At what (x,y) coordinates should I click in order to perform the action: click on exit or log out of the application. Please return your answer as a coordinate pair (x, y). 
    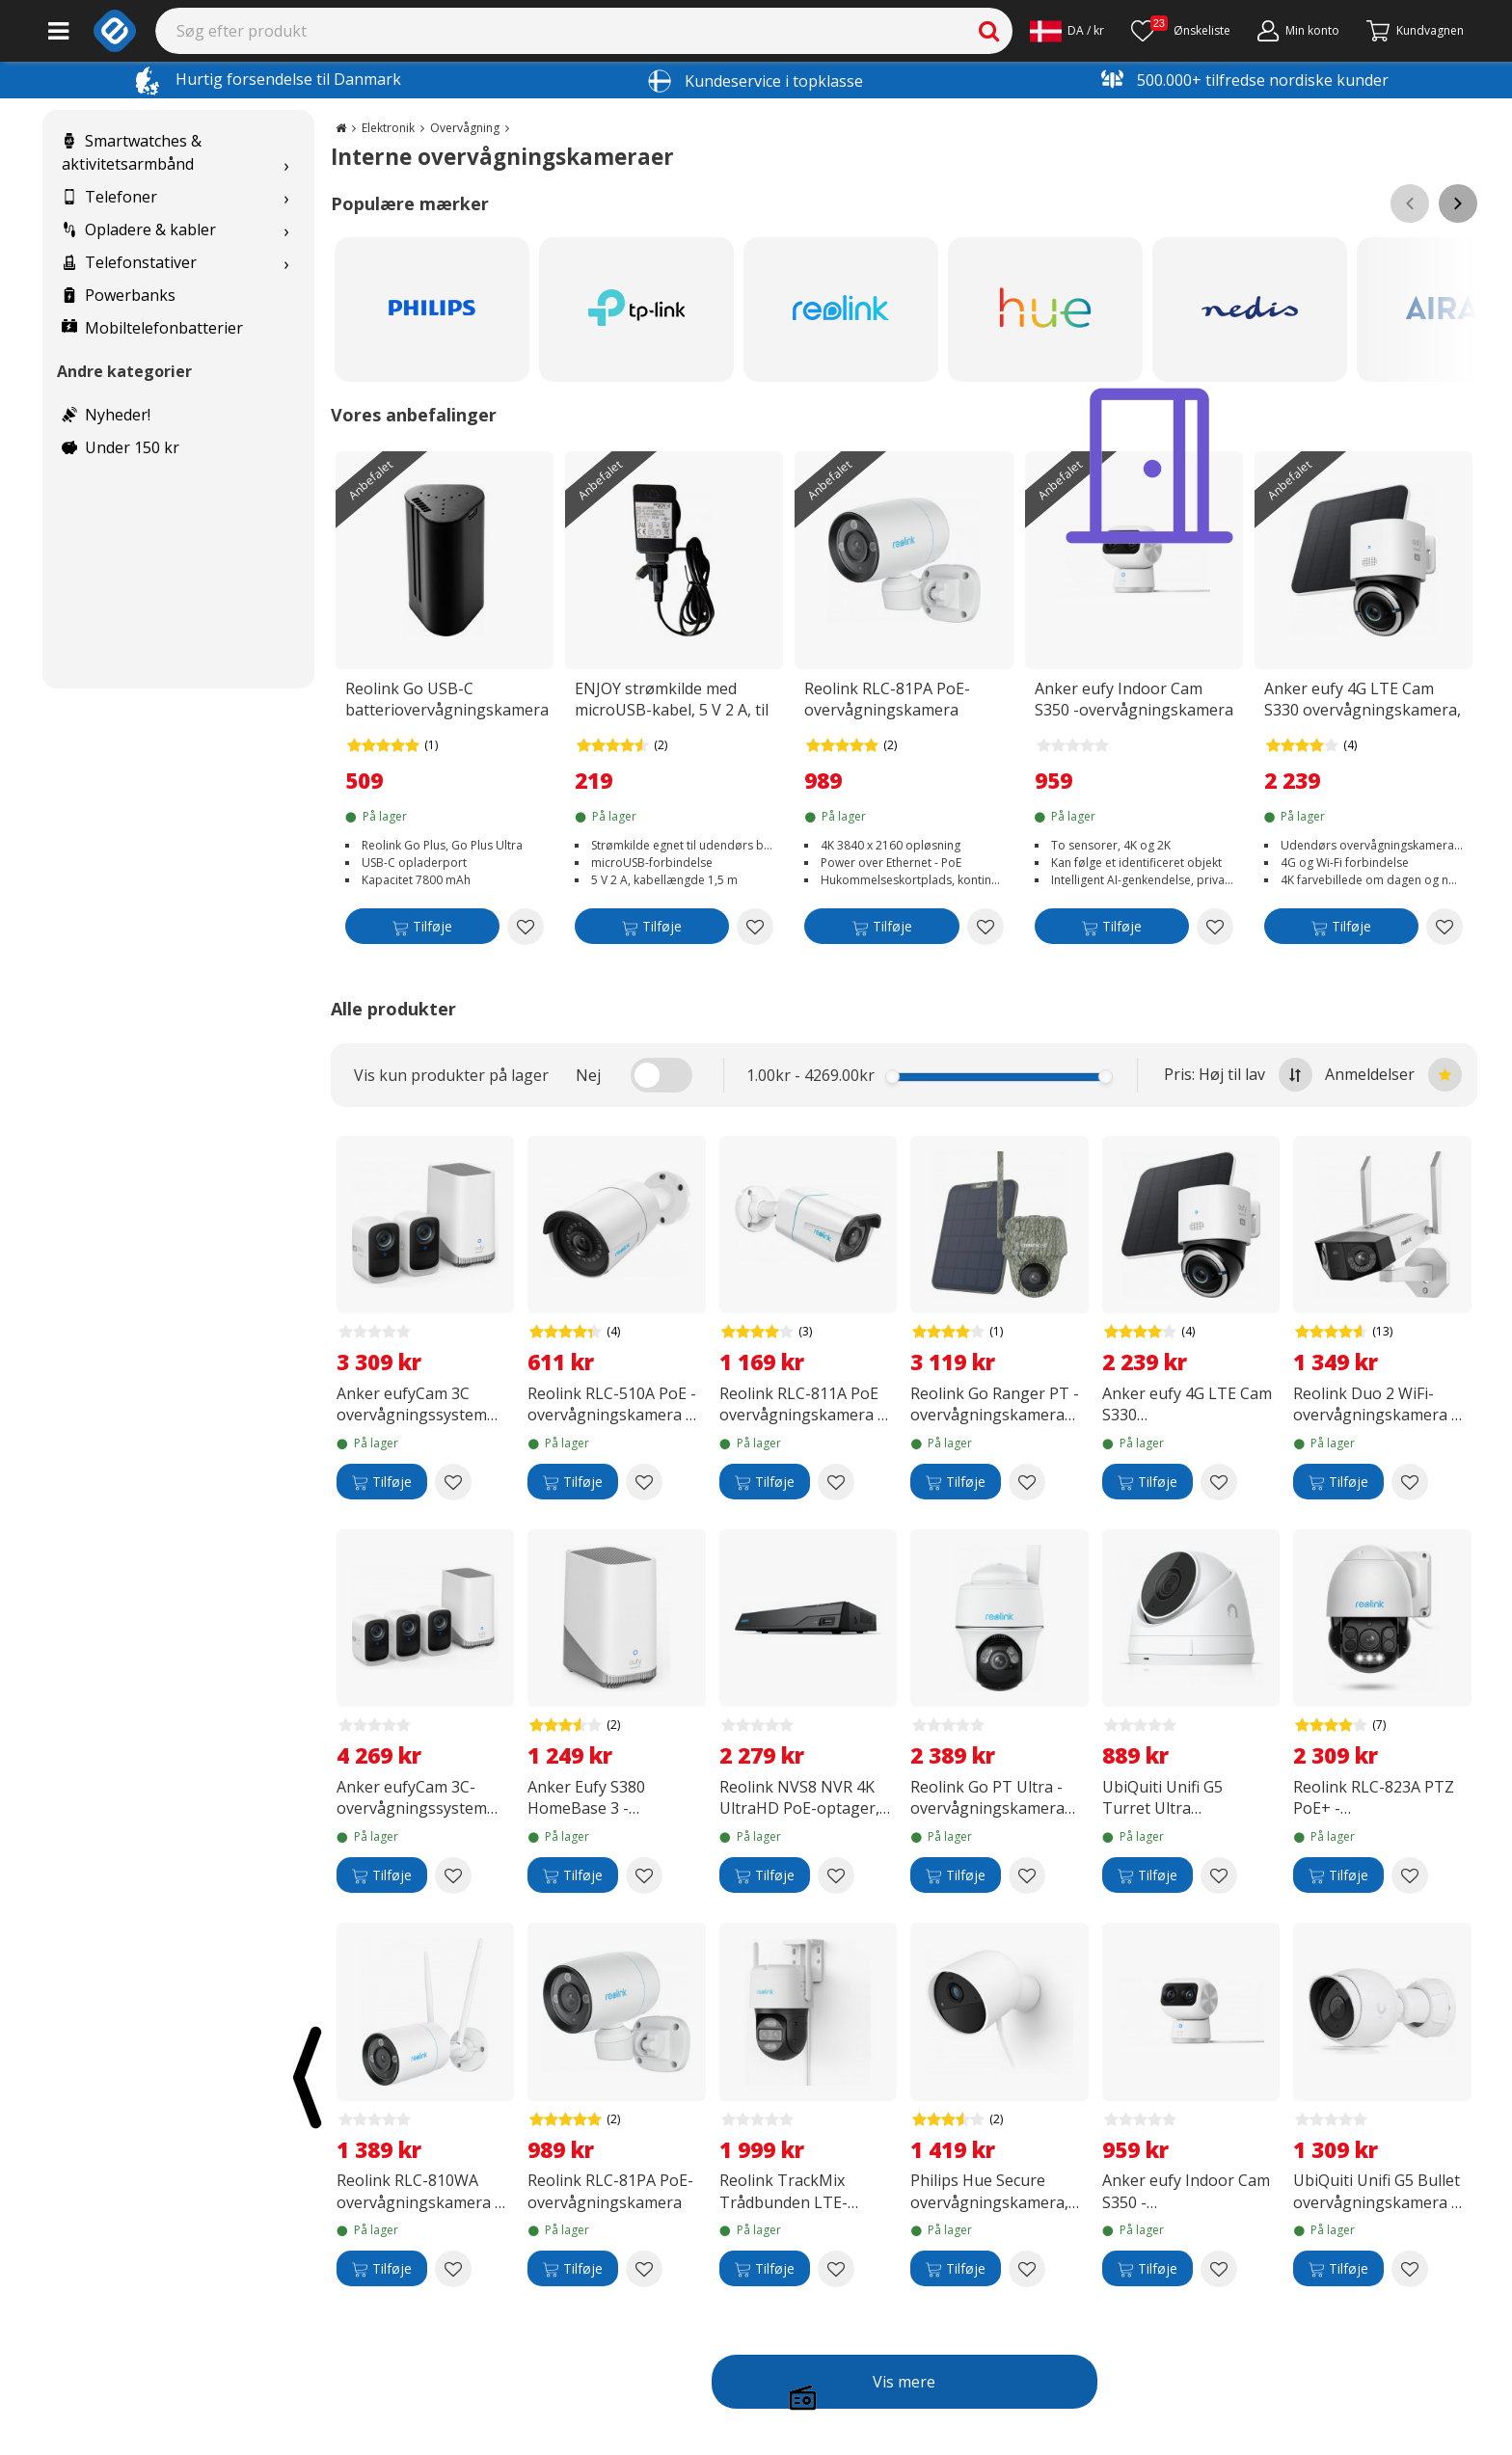
    Looking at the image, I should click on (1149, 466).